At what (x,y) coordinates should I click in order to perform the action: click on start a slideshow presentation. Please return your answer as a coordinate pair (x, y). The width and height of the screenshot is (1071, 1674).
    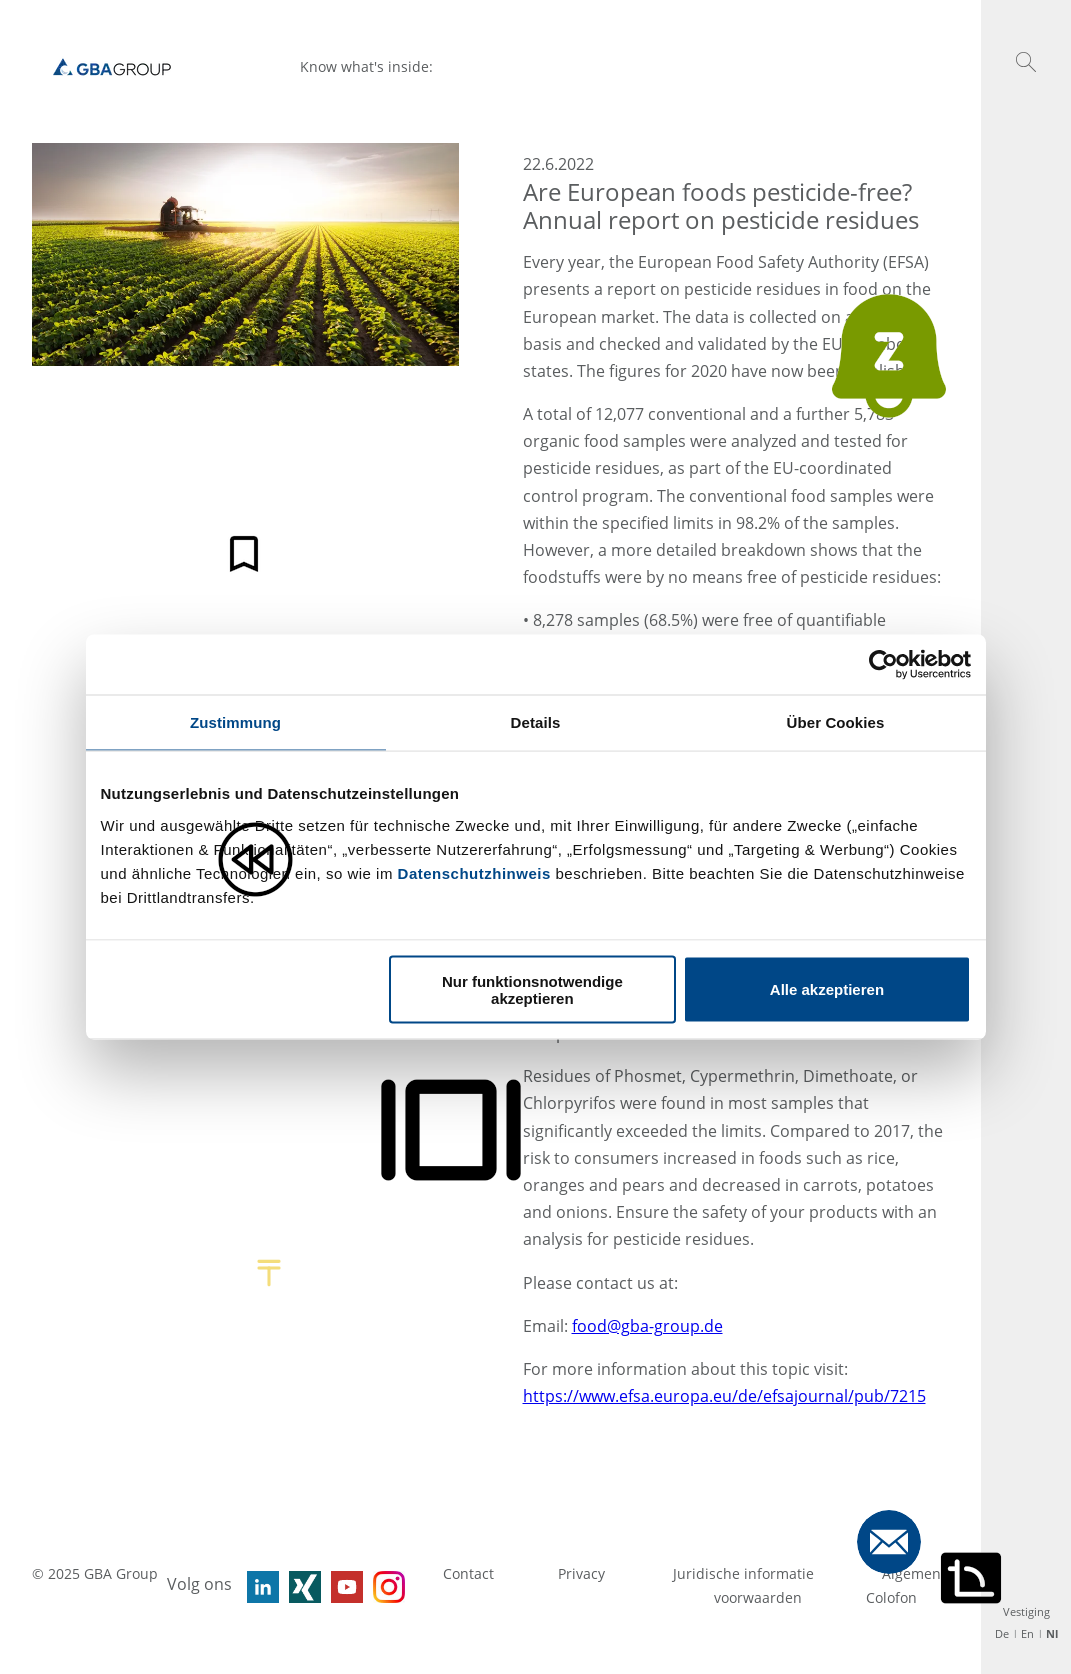
    Looking at the image, I should click on (451, 1130).